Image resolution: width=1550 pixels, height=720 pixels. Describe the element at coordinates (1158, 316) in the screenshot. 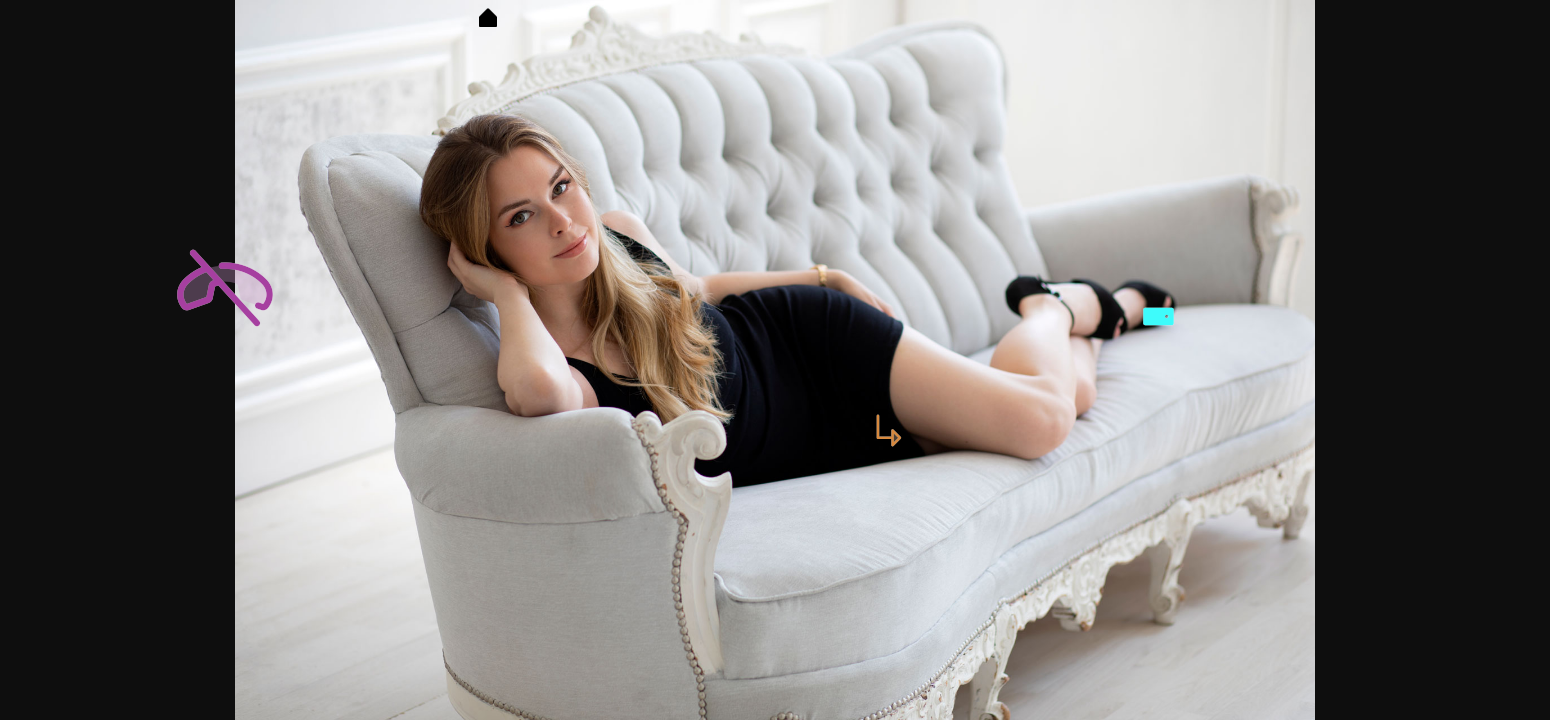

I see `access storage or disk management` at that location.